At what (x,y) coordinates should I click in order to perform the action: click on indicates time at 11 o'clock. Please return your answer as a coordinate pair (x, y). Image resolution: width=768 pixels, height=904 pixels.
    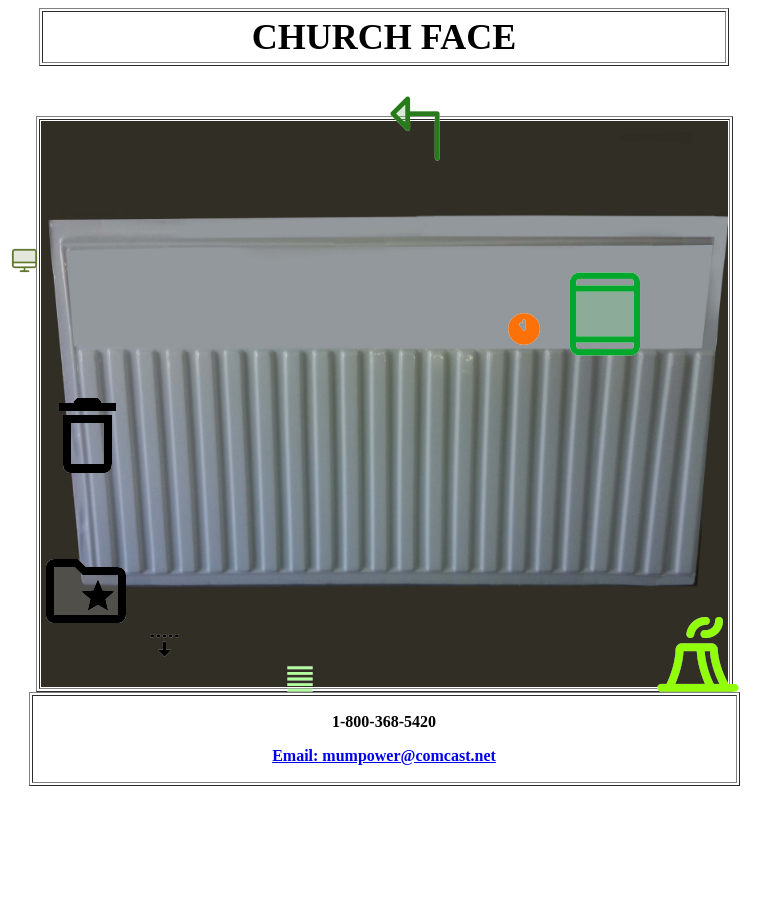
    Looking at the image, I should click on (524, 329).